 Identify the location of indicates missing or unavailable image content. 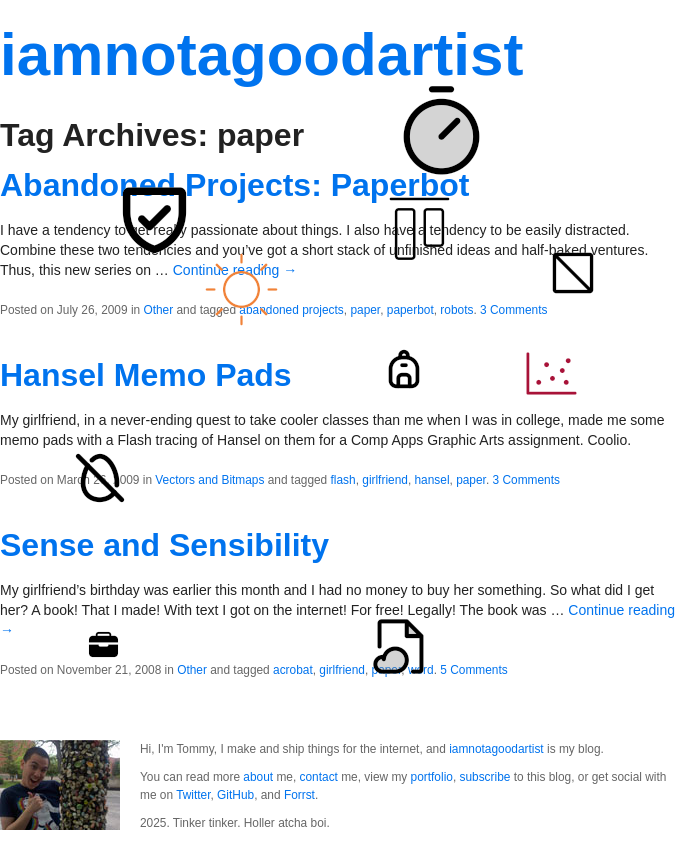
(573, 273).